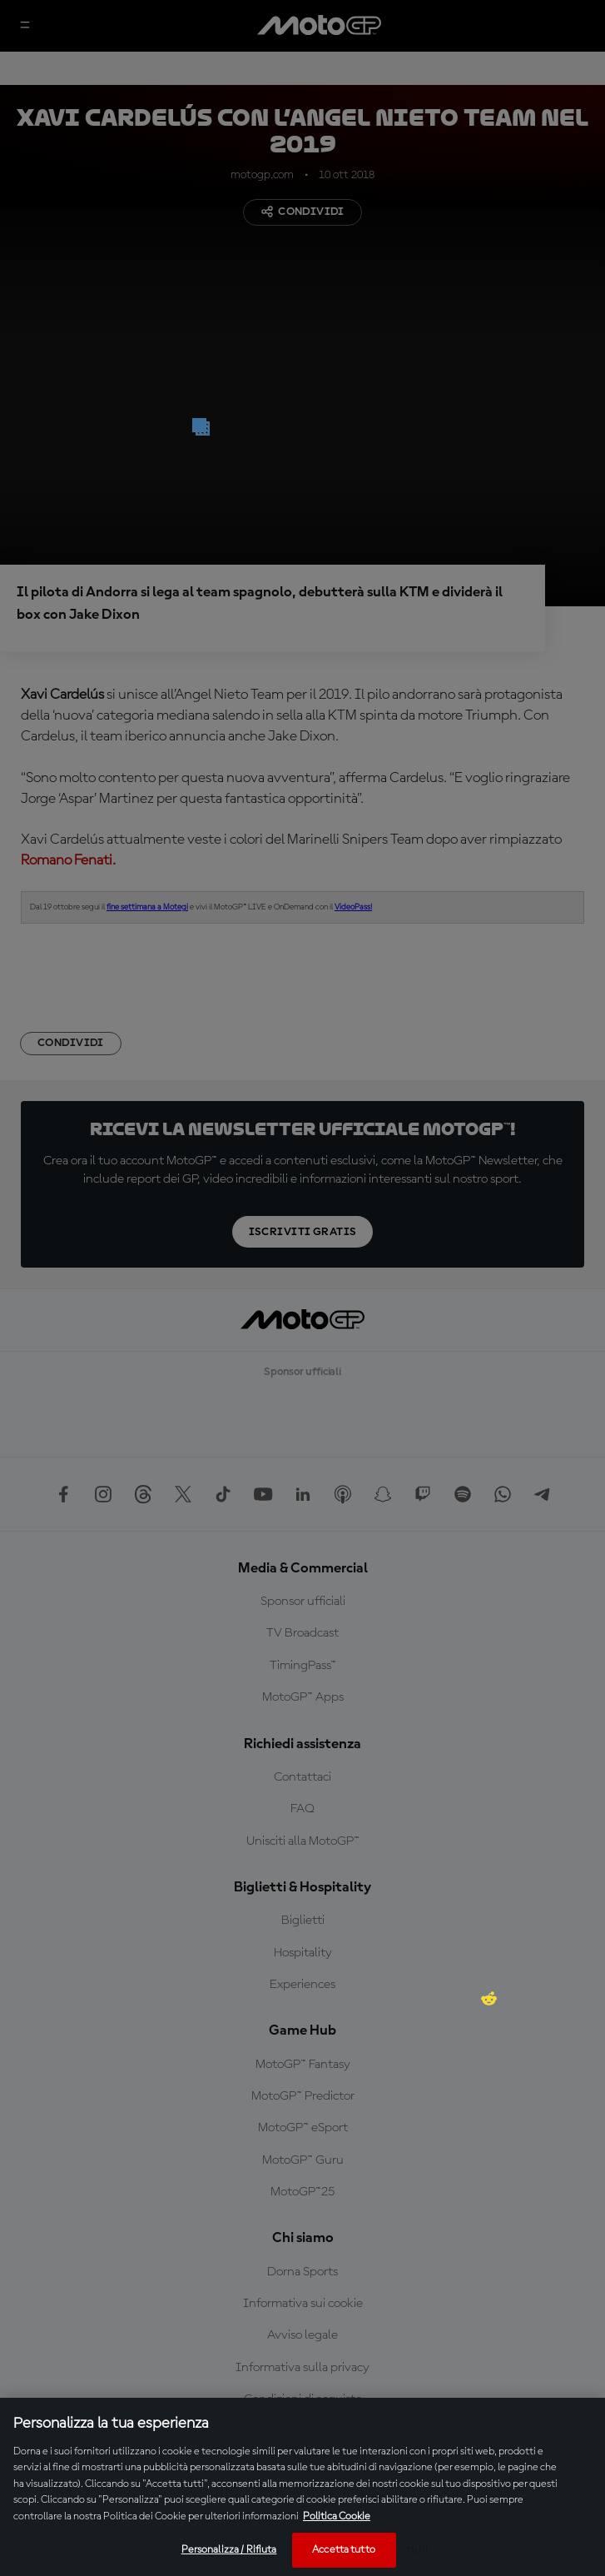 The image size is (605, 2576). What do you see at coordinates (201, 426) in the screenshot?
I see `apply shadow effect to selected element` at bounding box center [201, 426].